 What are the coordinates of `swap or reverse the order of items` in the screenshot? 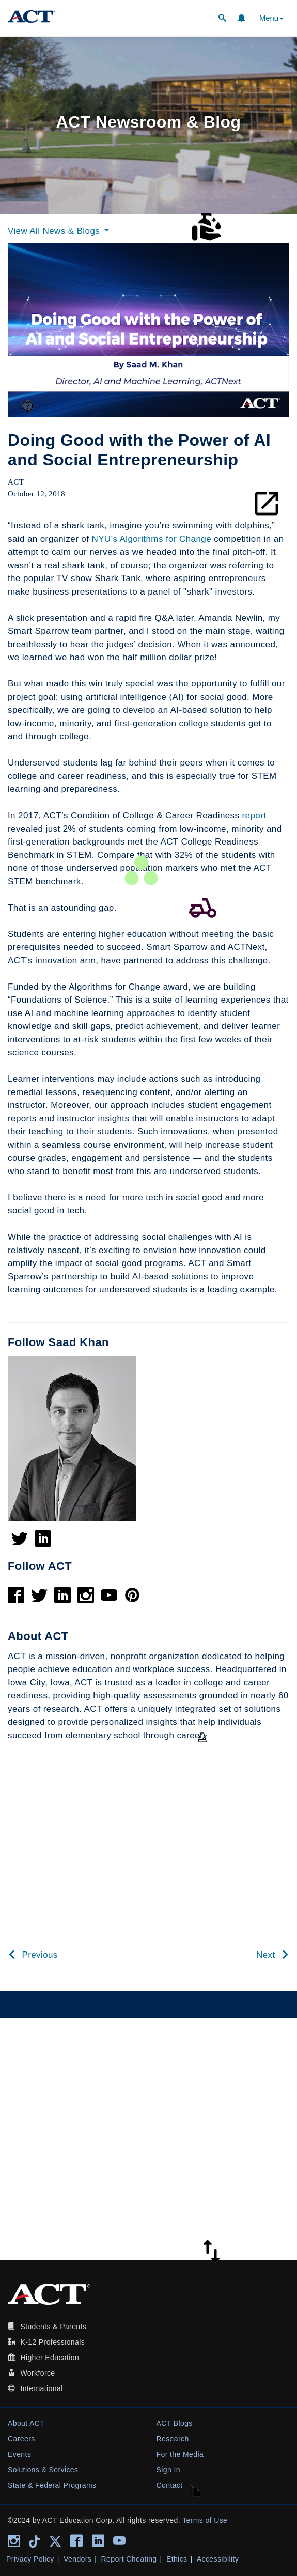 It's located at (211, 2251).